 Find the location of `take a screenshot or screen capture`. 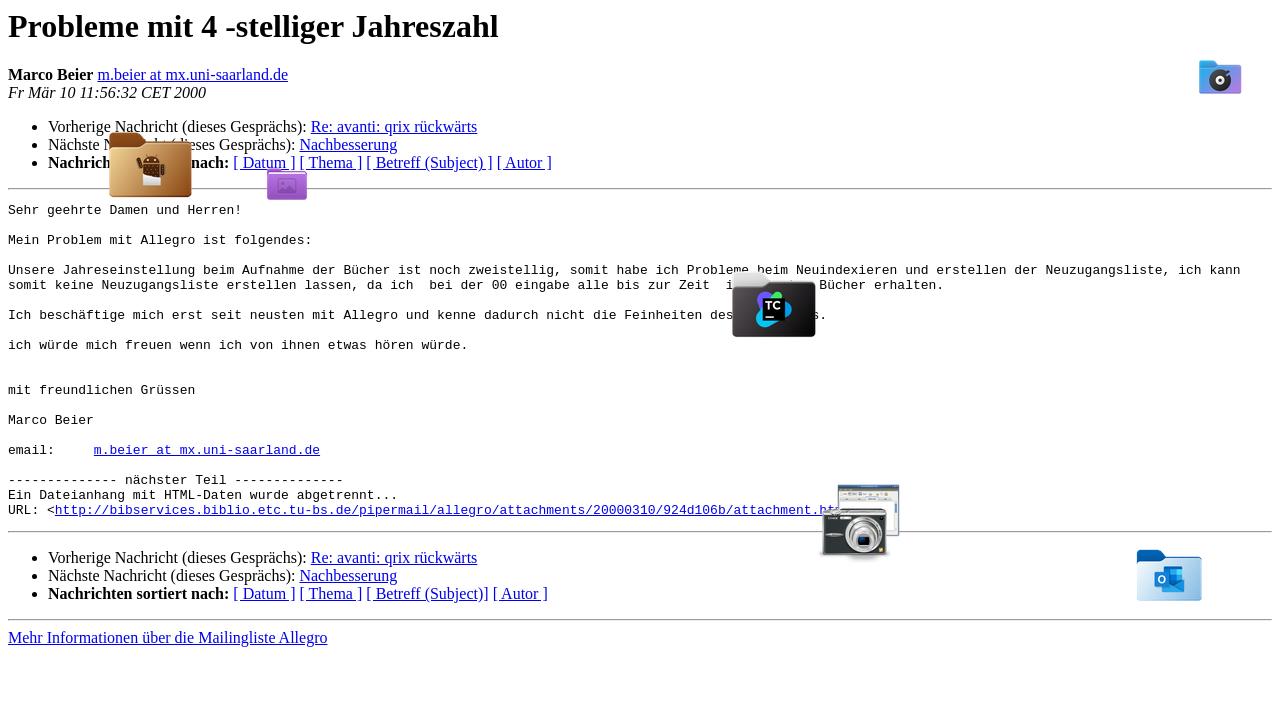

take a screenshot or screen capture is located at coordinates (860, 520).